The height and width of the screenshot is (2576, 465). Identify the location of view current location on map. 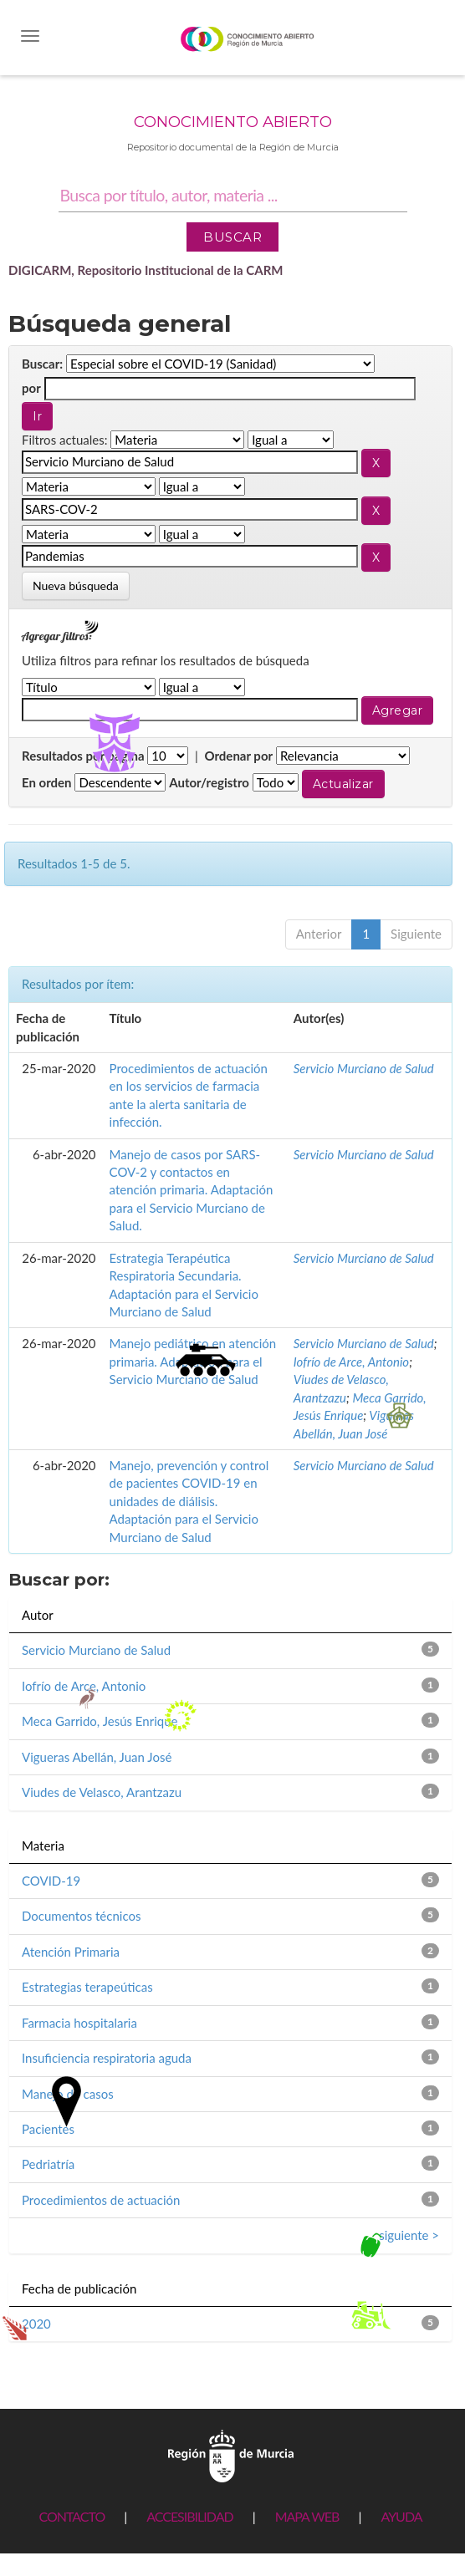
(66, 2101).